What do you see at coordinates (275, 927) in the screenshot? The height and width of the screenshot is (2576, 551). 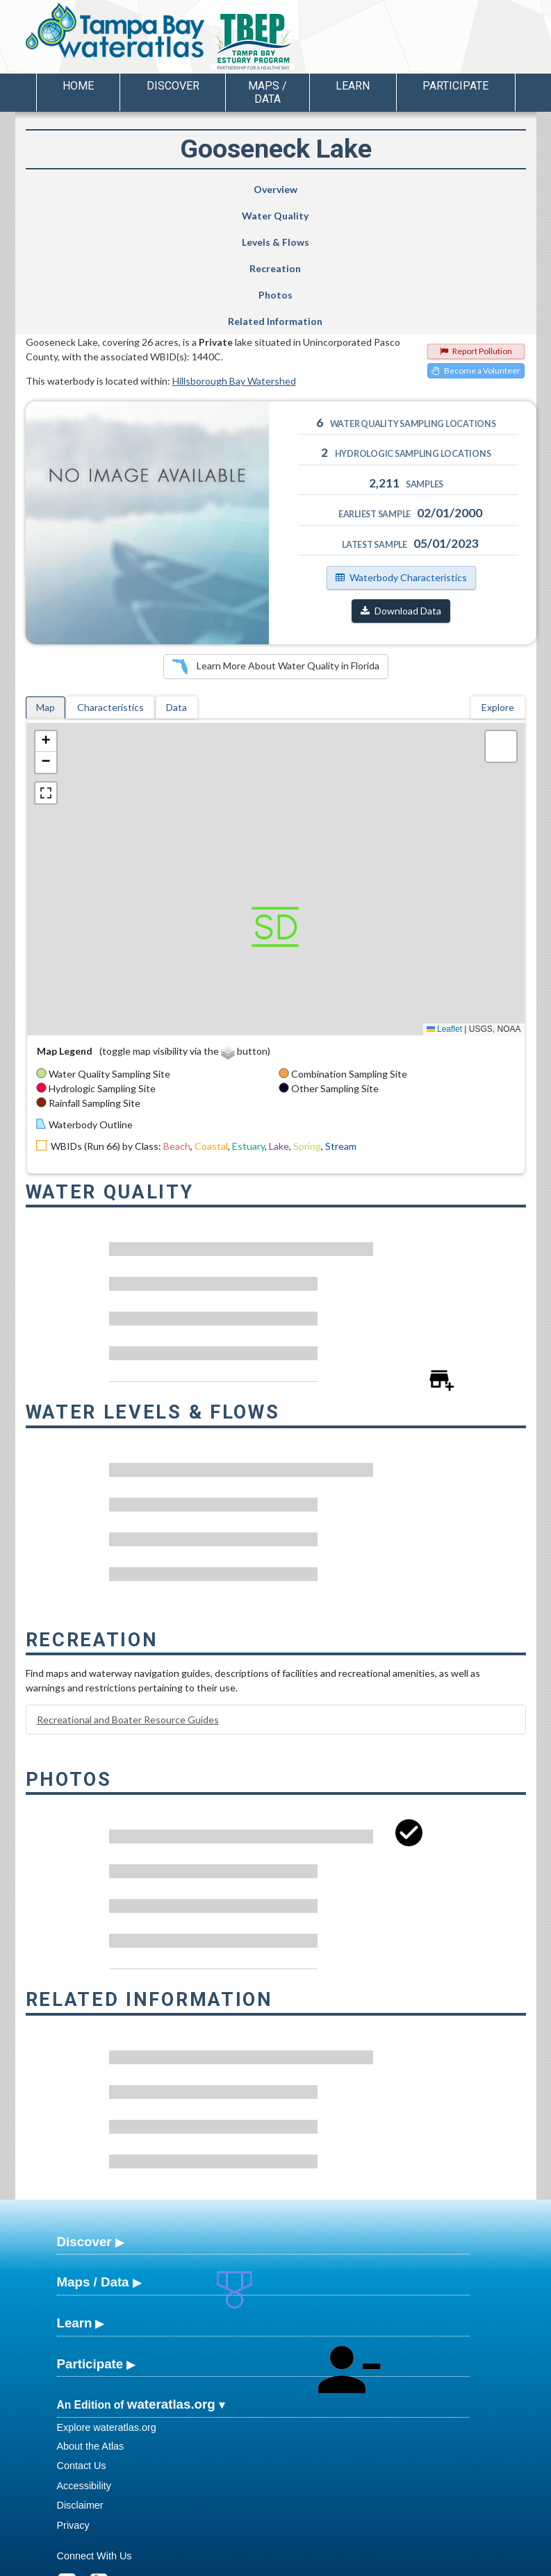 I see `switch to standard definition video quality` at bounding box center [275, 927].